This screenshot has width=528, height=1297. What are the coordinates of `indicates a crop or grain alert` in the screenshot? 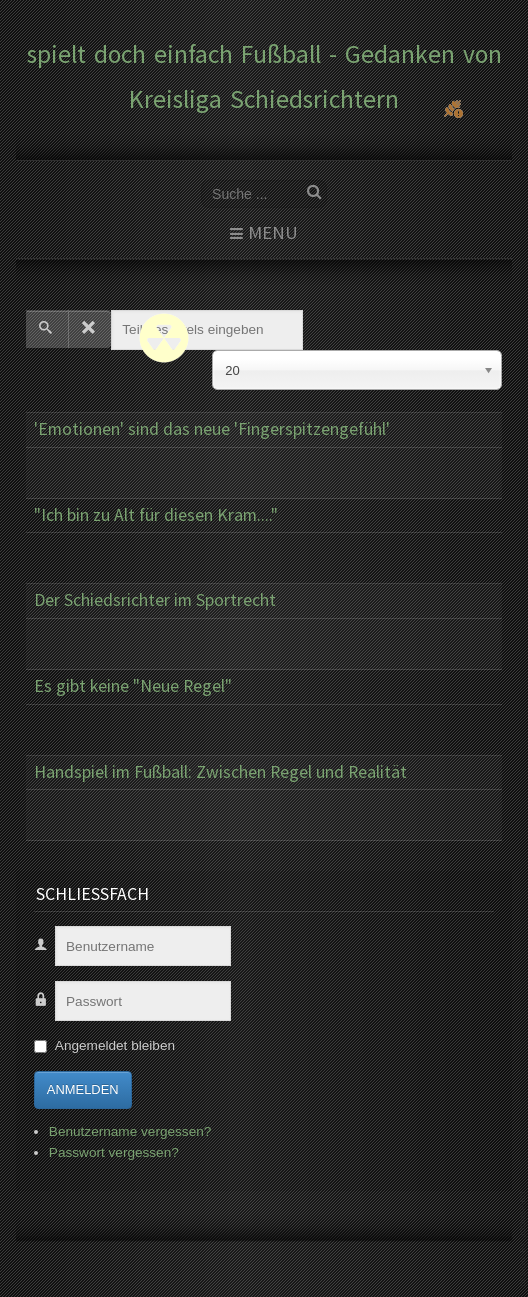 It's located at (453, 108).